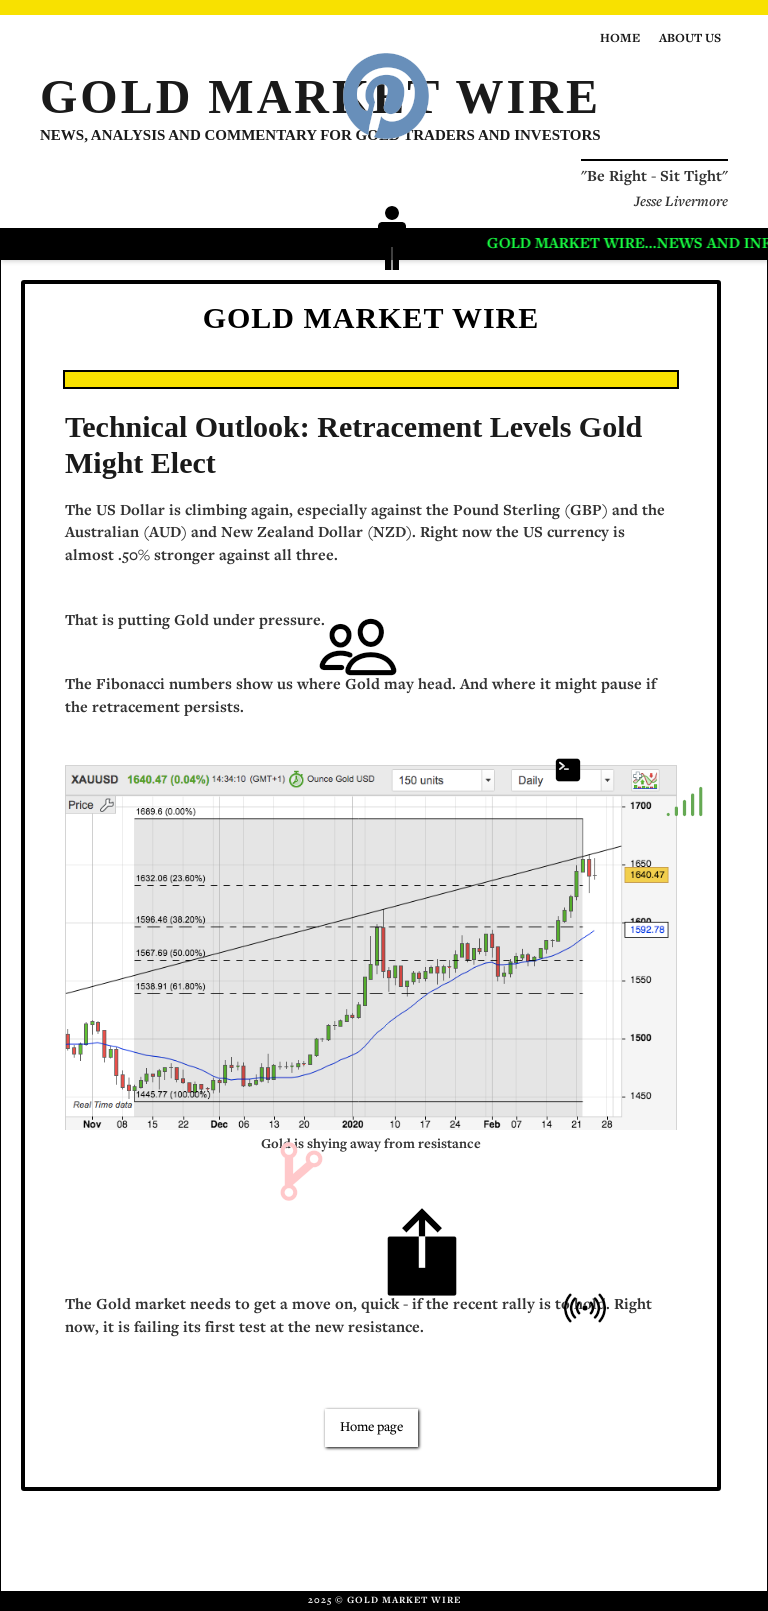  What do you see at coordinates (392, 238) in the screenshot?
I see `select male gender option` at bounding box center [392, 238].